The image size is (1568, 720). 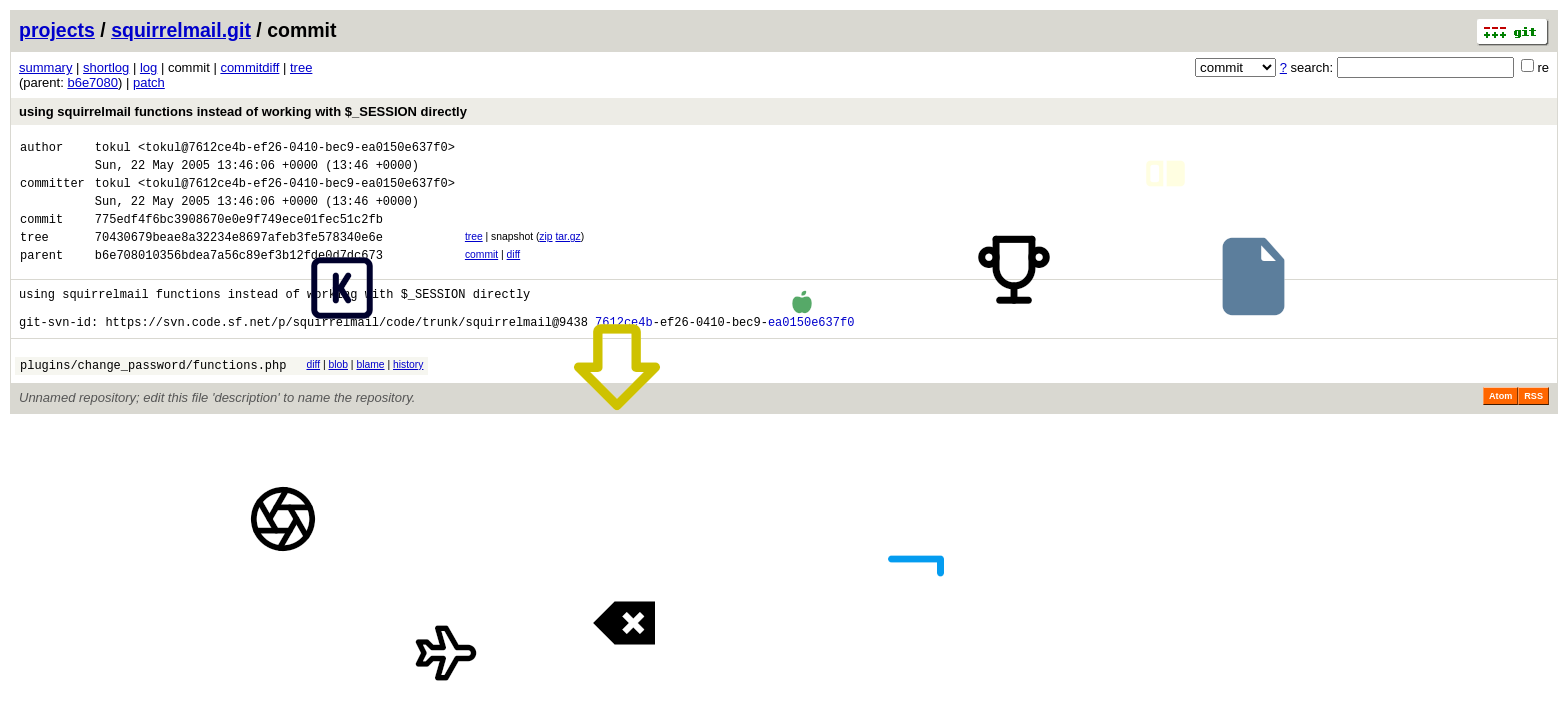 What do you see at coordinates (283, 519) in the screenshot?
I see `adjust camera aperture settings` at bounding box center [283, 519].